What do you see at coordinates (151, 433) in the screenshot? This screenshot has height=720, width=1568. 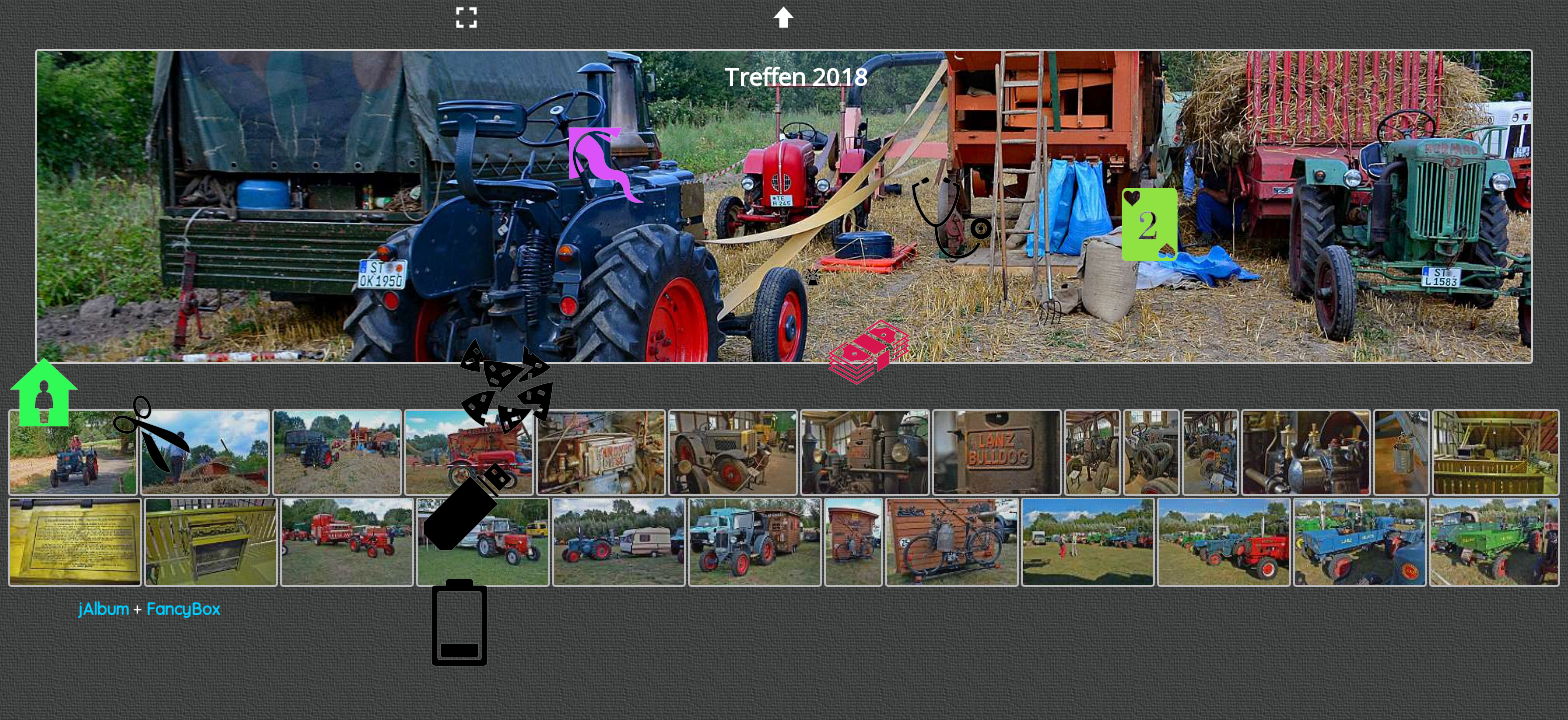 I see `cut selected content` at bounding box center [151, 433].